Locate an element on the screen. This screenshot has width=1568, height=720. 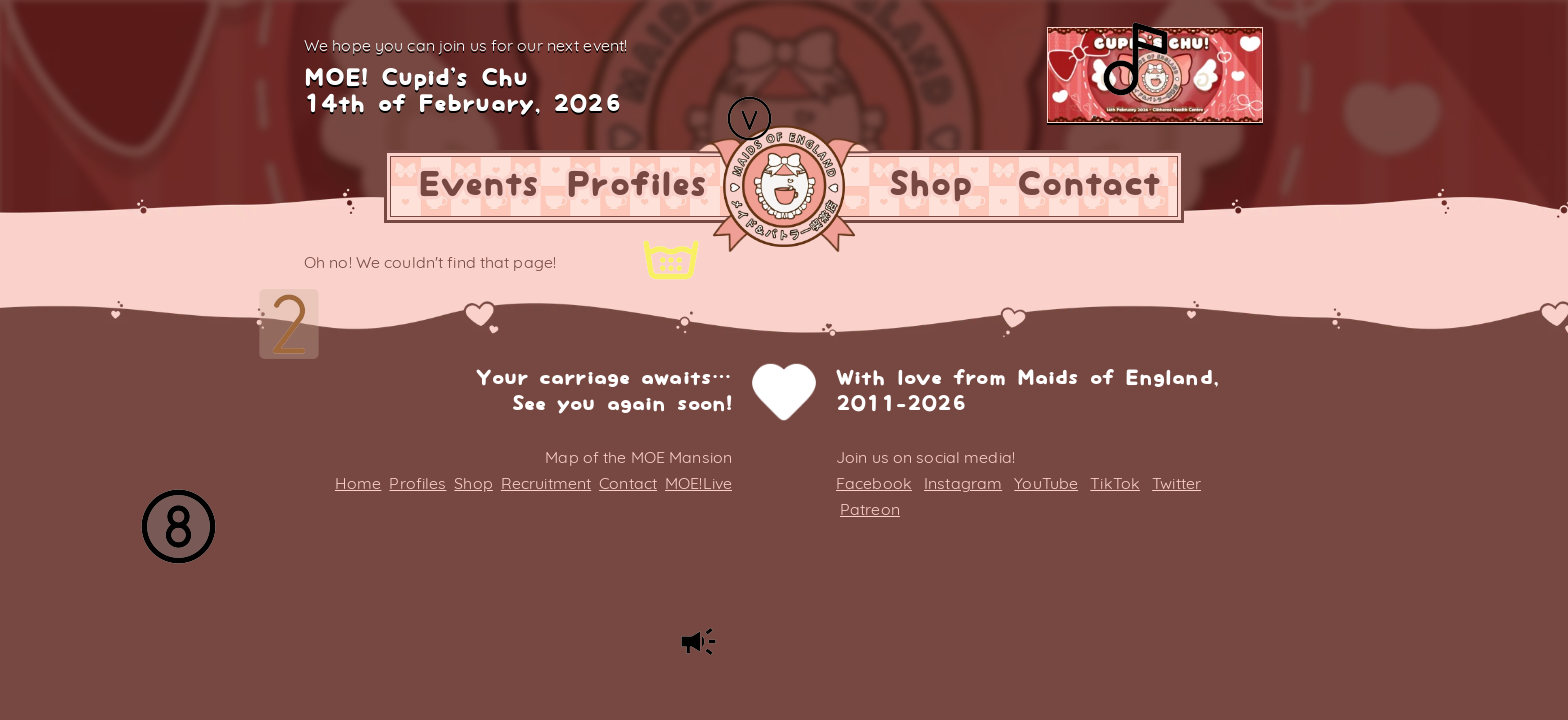
indicates step two in a multi-step process is located at coordinates (289, 324).